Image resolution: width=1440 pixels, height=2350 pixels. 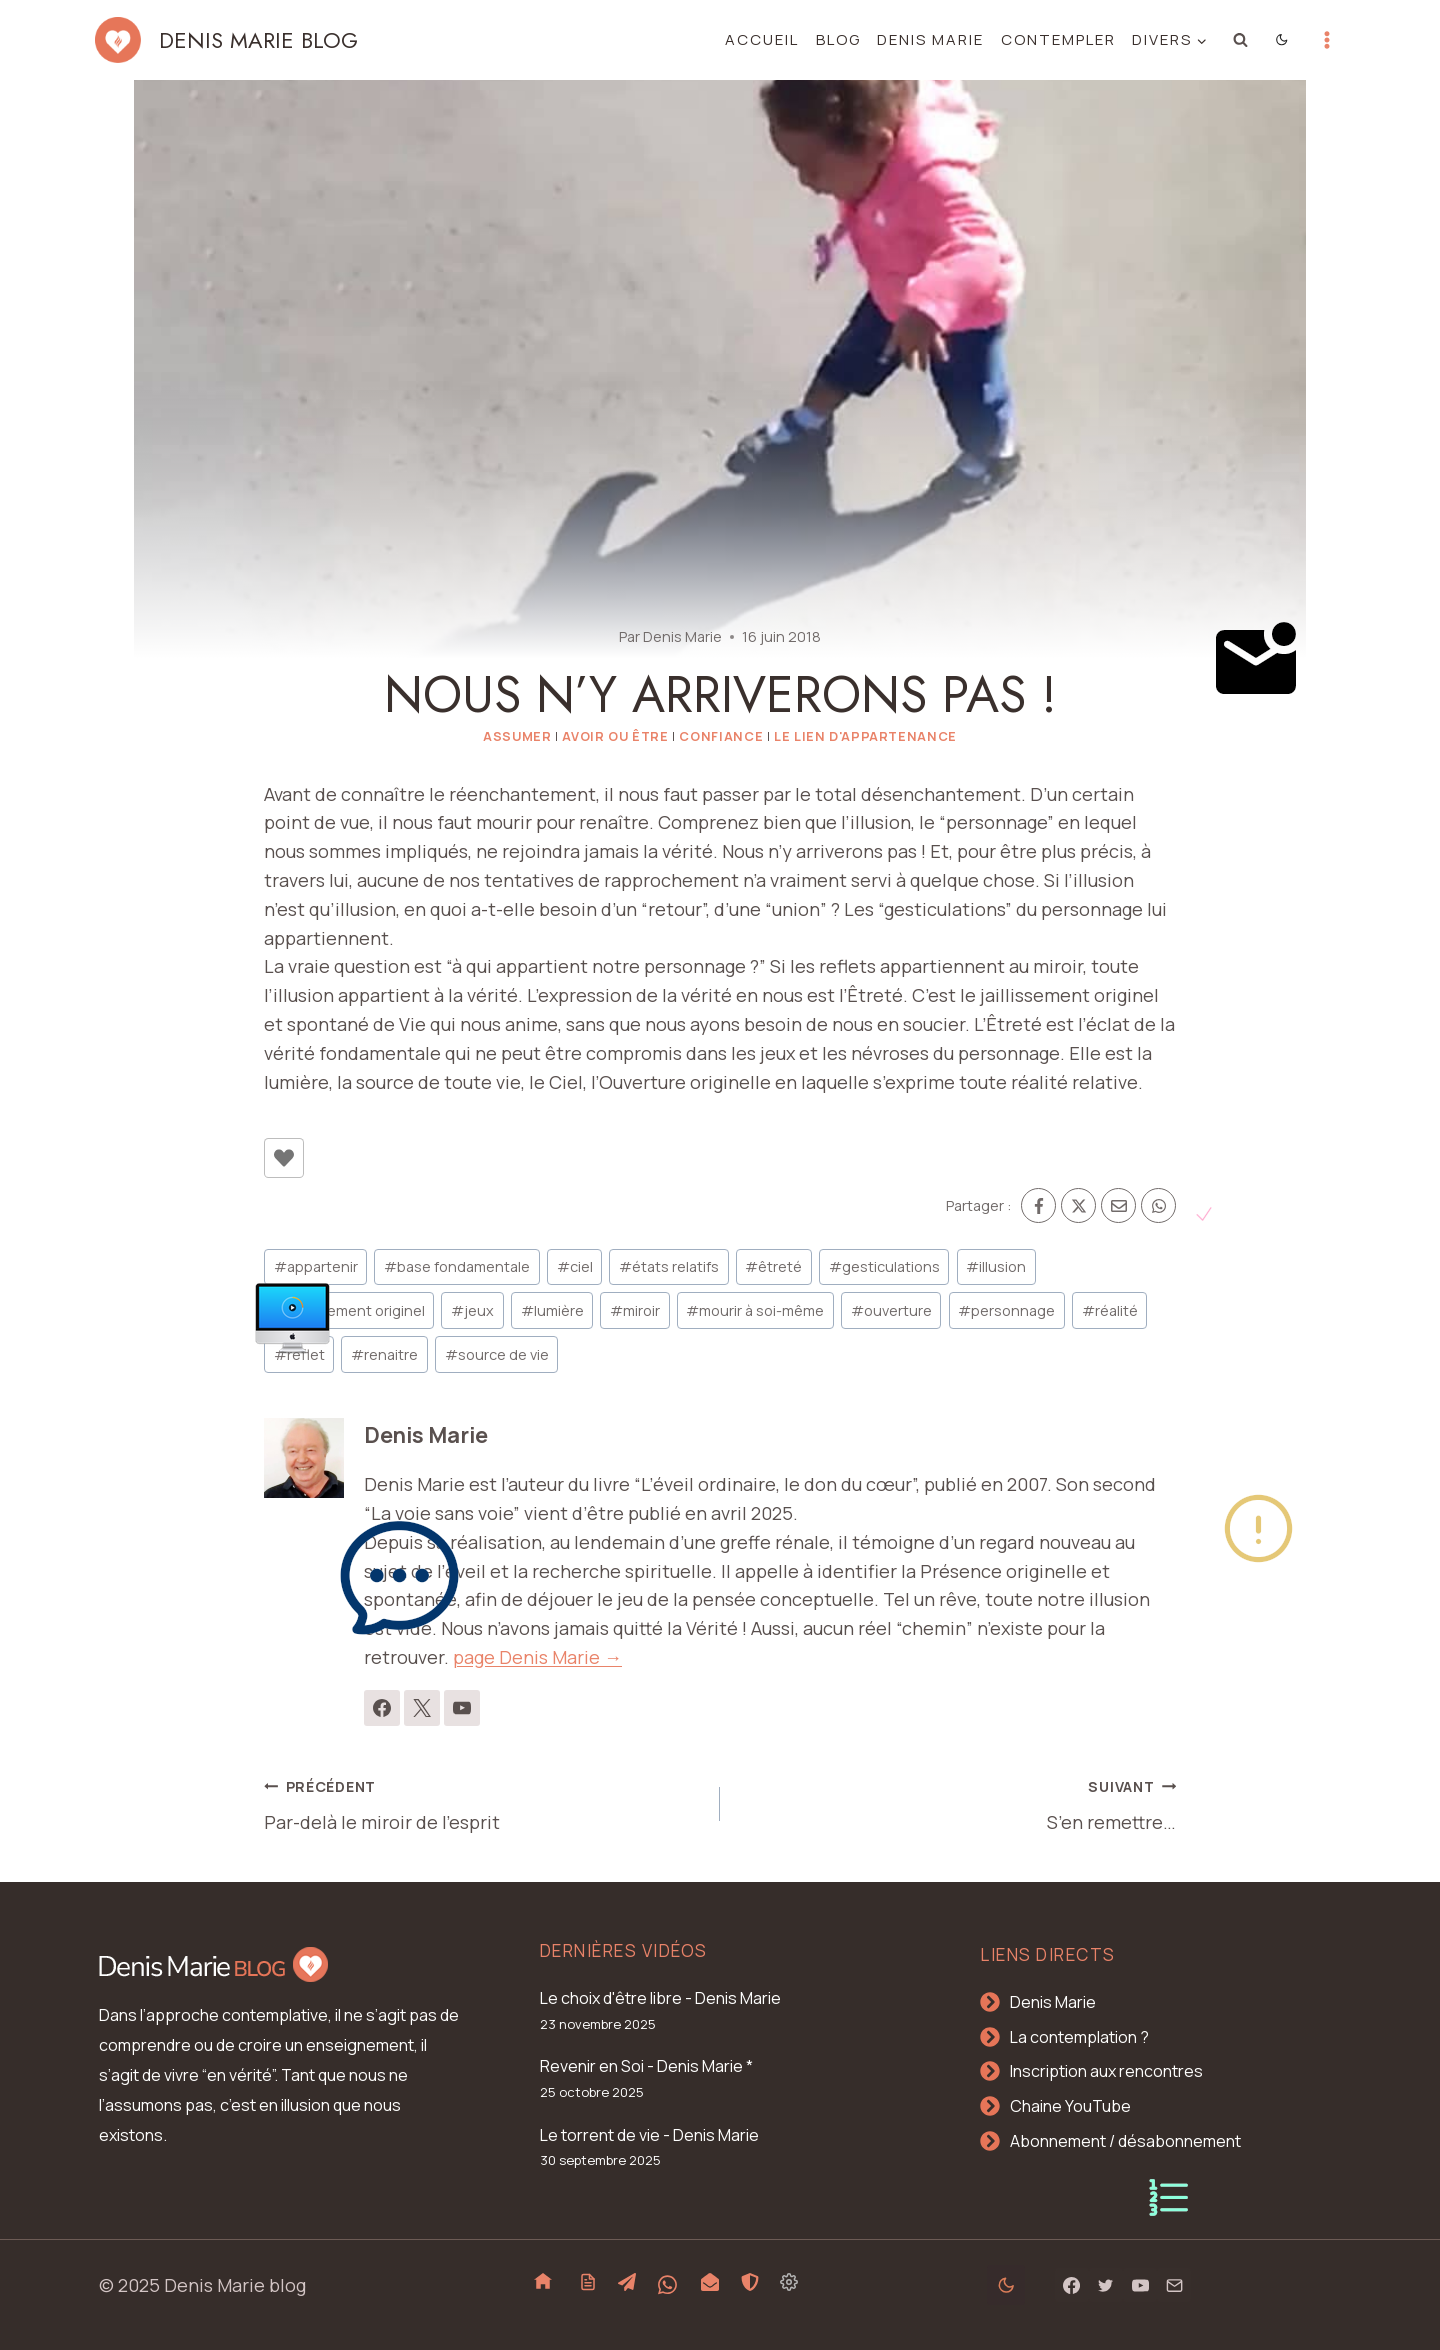 I want to click on play video content on your television or monitor, so click(x=292, y=1318).